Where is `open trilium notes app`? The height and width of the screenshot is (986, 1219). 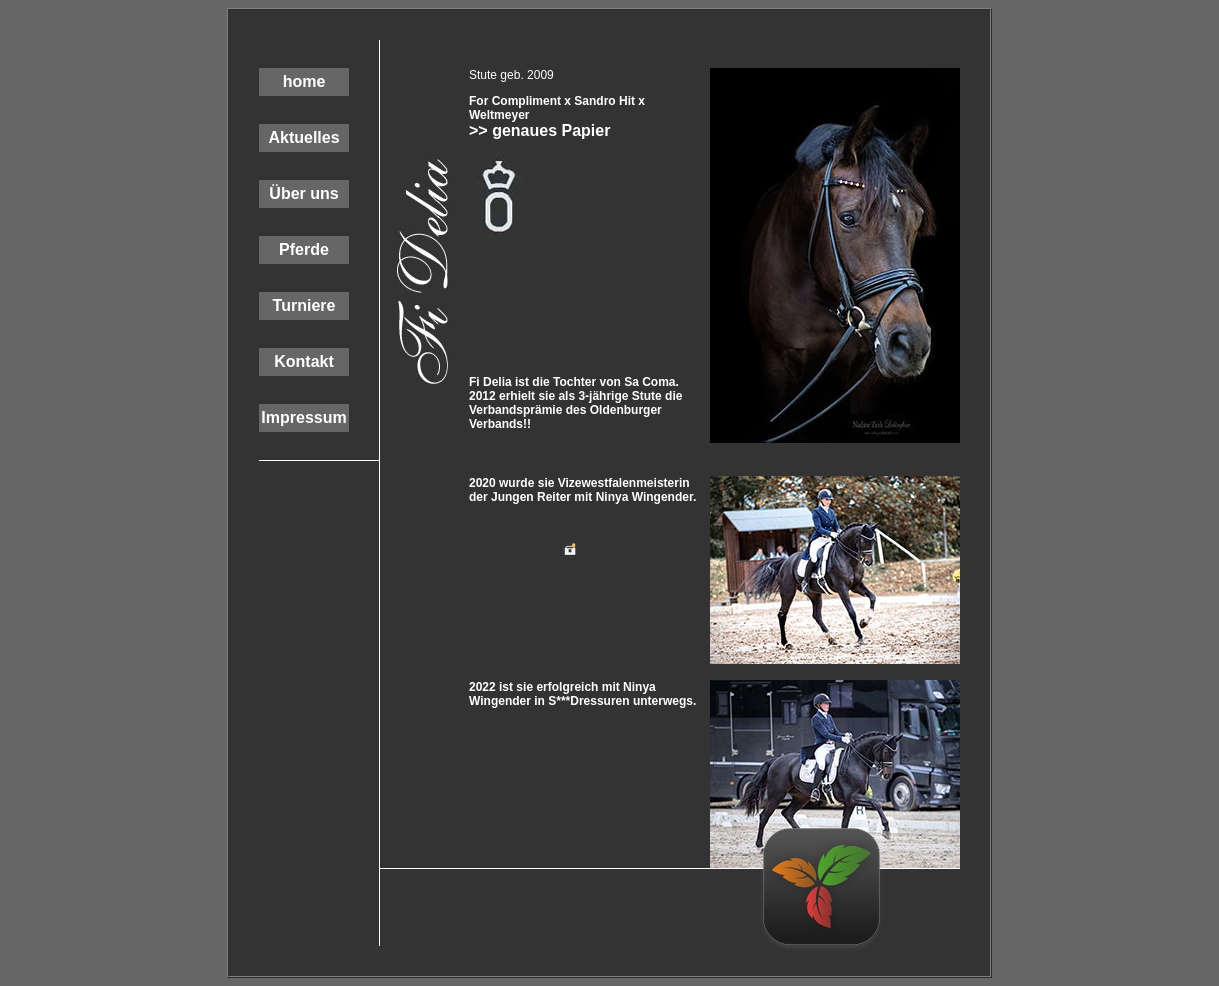 open trilium notes app is located at coordinates (821, 886).